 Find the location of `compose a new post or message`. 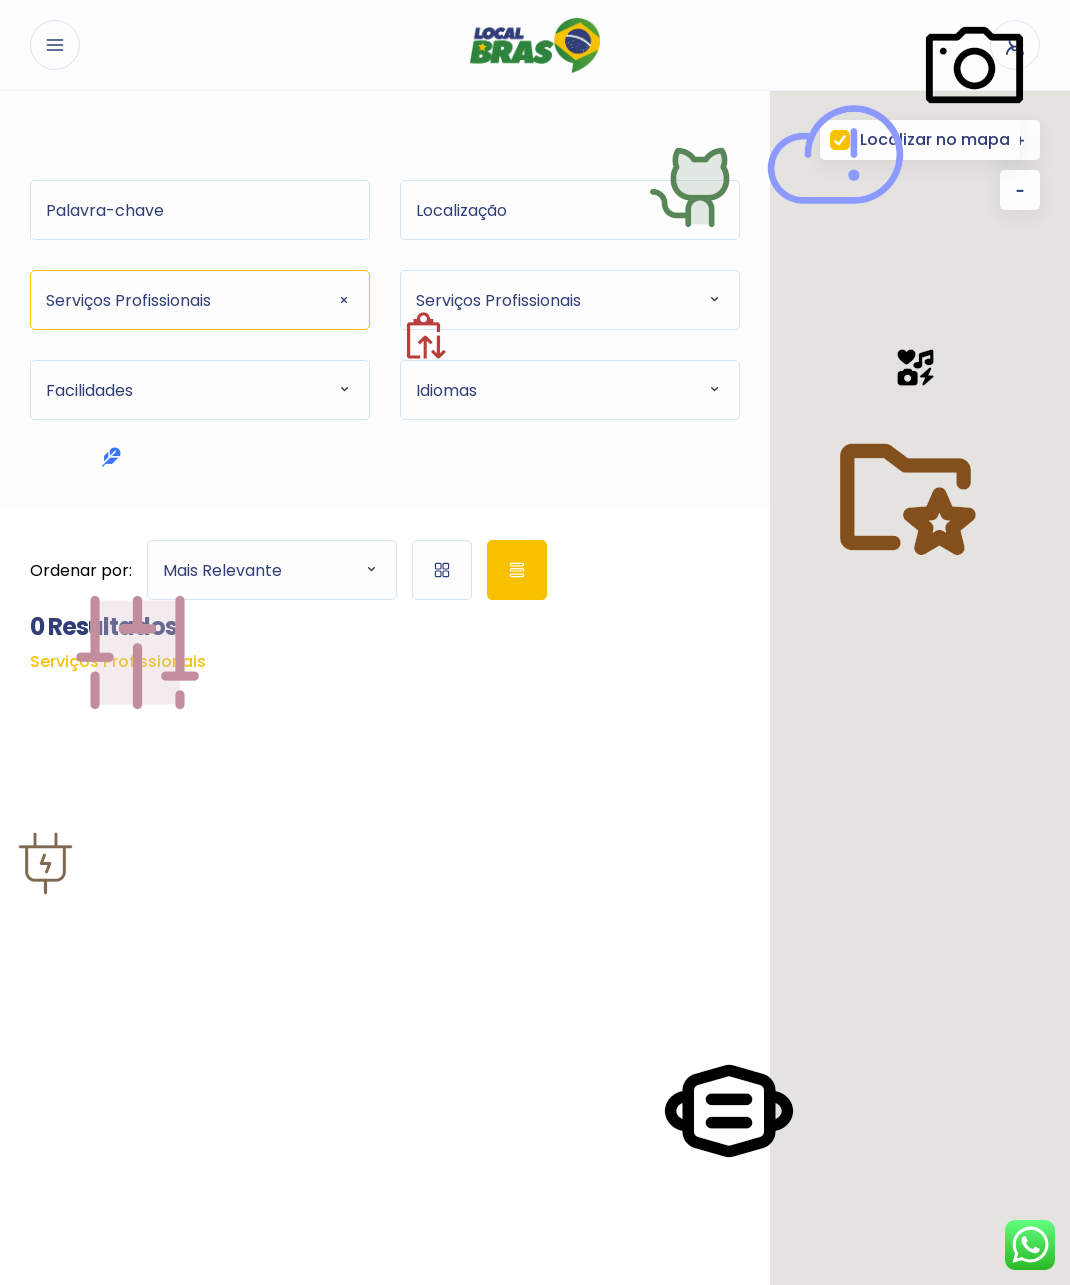

compose a new post or message is located at coordinates (110, 457).